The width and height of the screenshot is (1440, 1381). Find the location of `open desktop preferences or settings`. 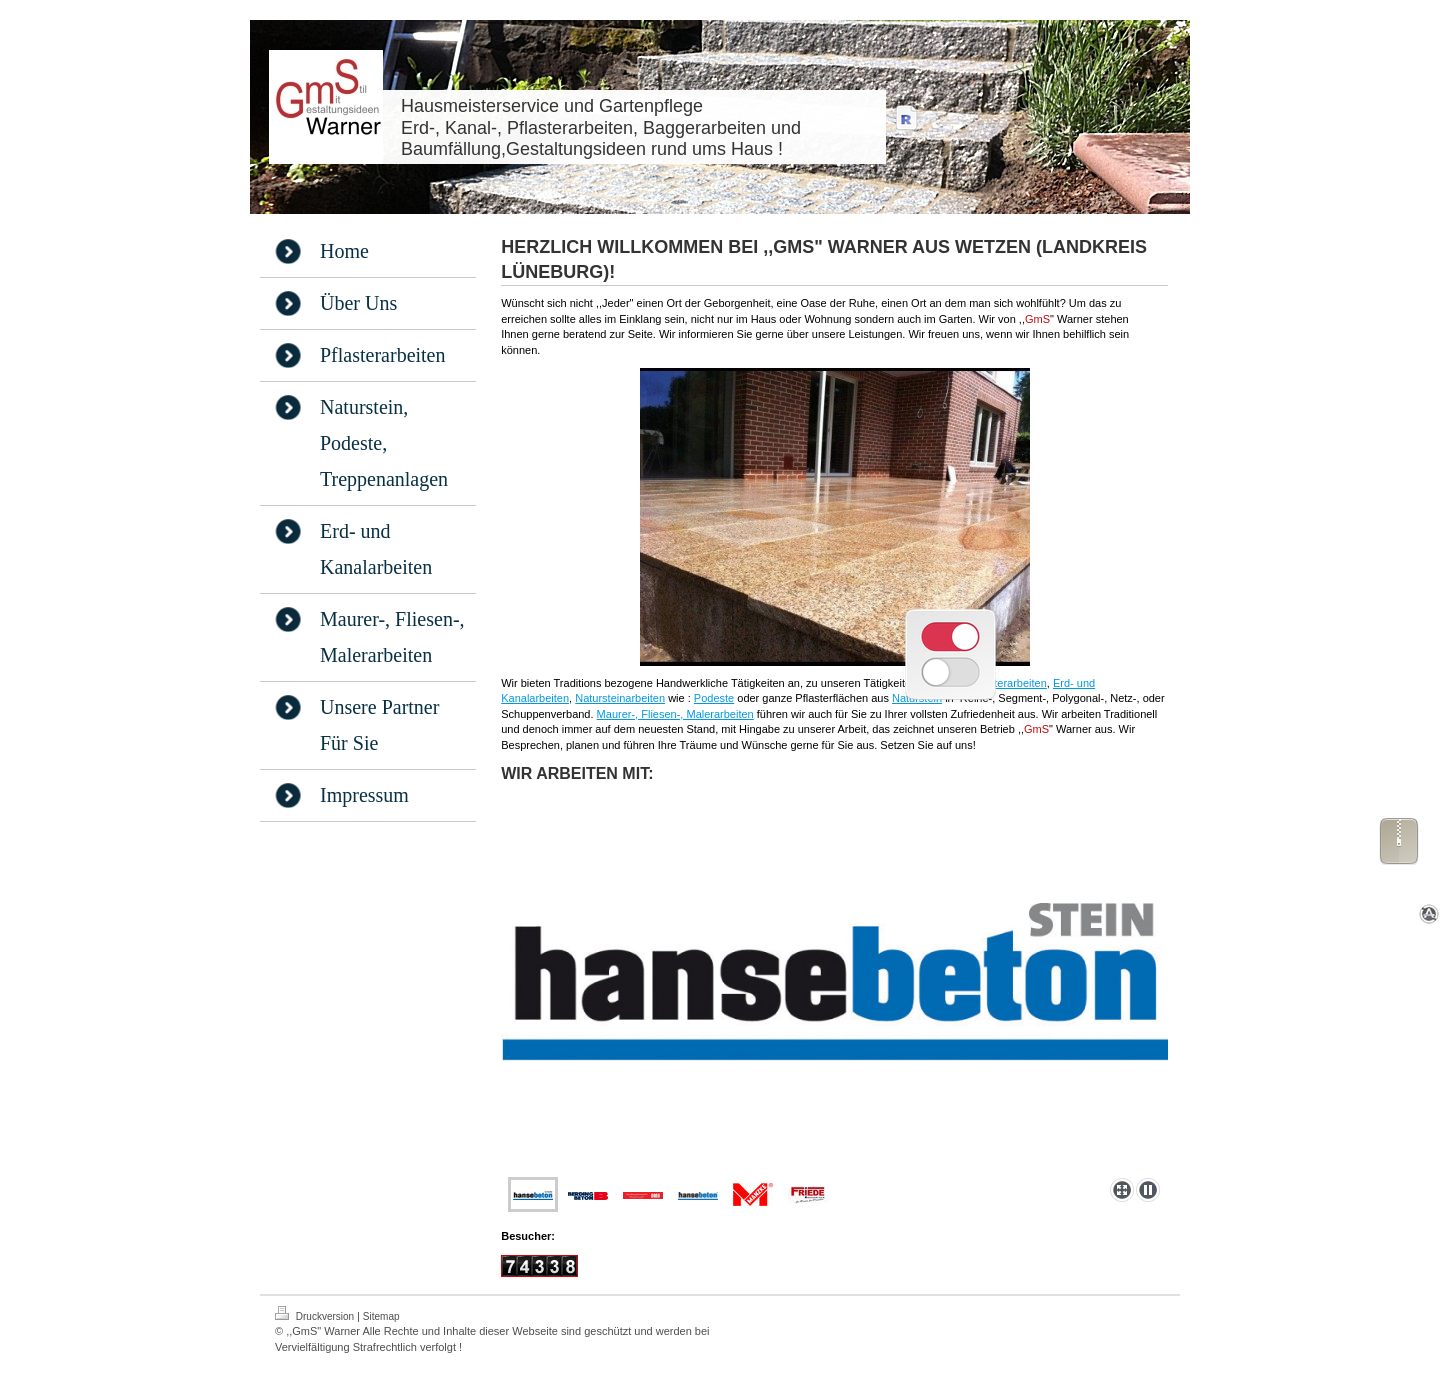

open desktop preferences or settings is located at coordinates (950, 654).